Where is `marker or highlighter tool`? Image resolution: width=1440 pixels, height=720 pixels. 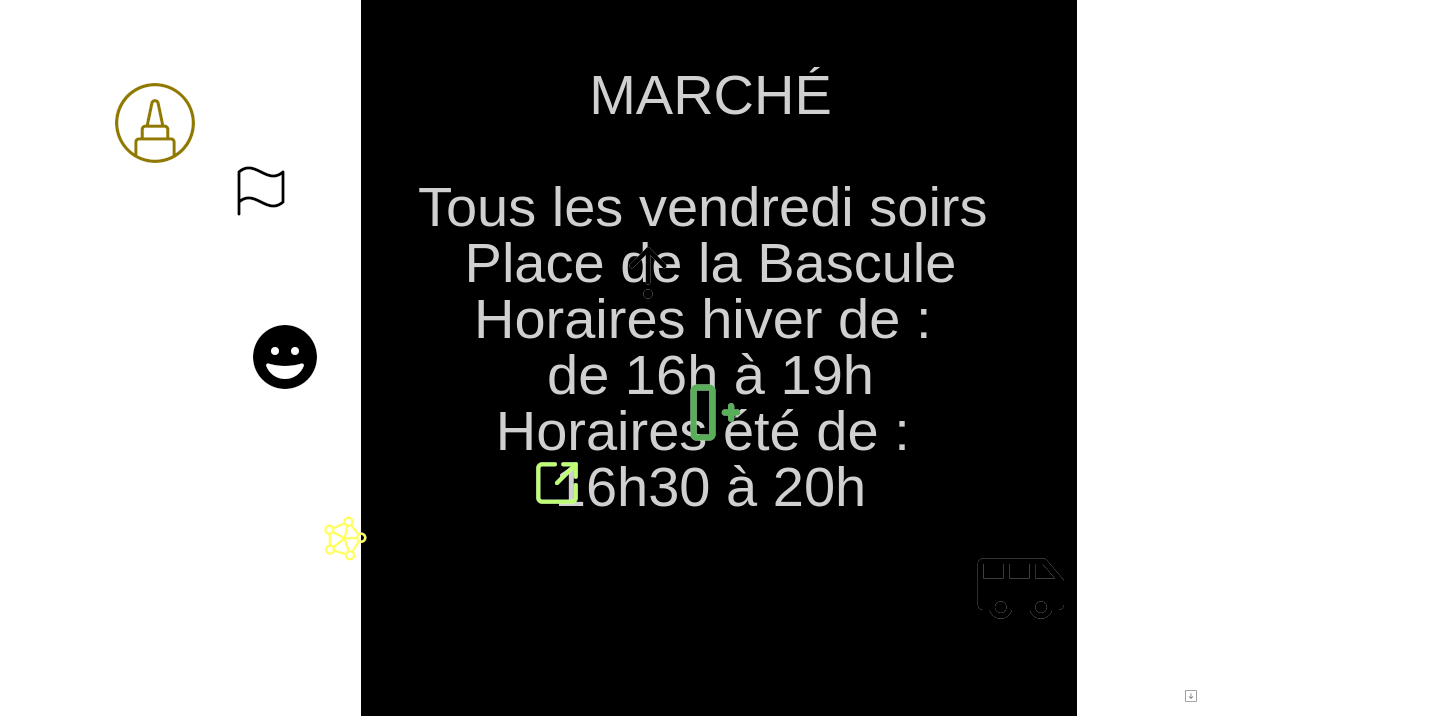 marker or highlighter tool is located at coordinates (155, 123).